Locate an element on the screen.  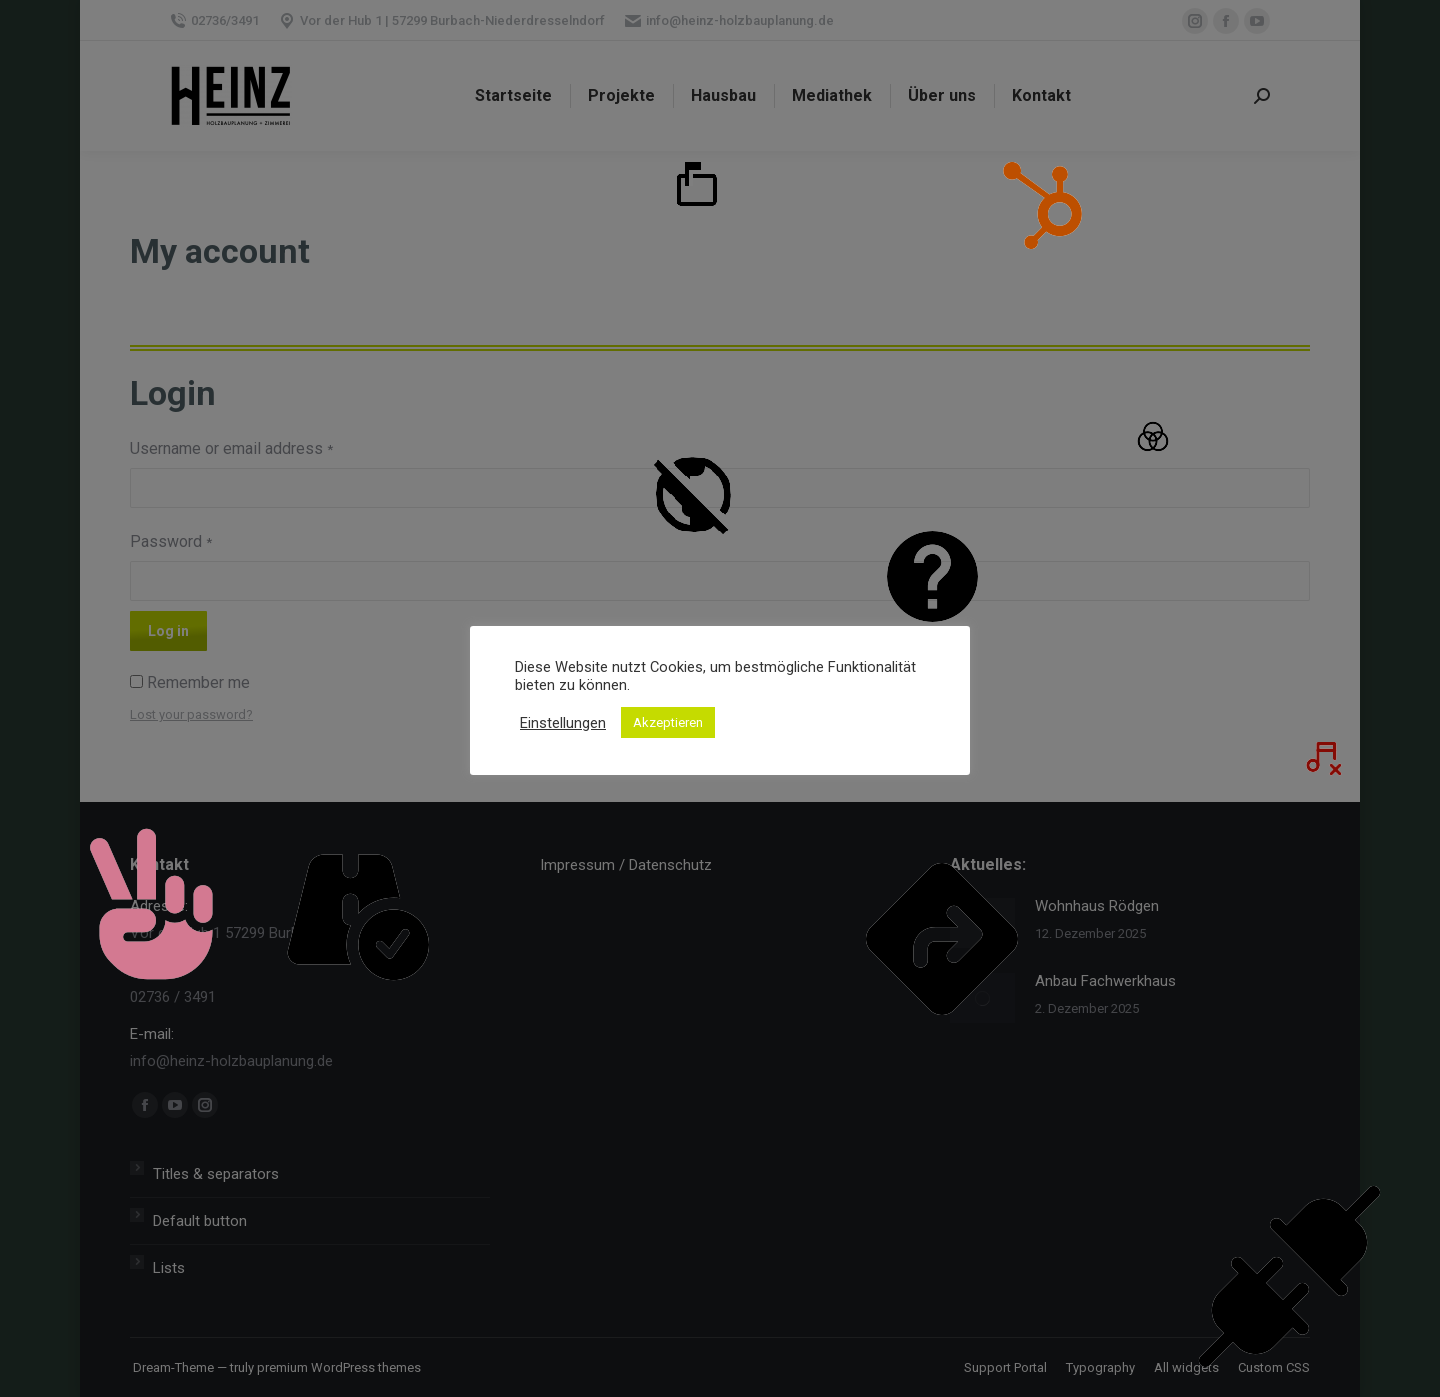
connect or establish a connection is located at coordinates (1289, 1276).